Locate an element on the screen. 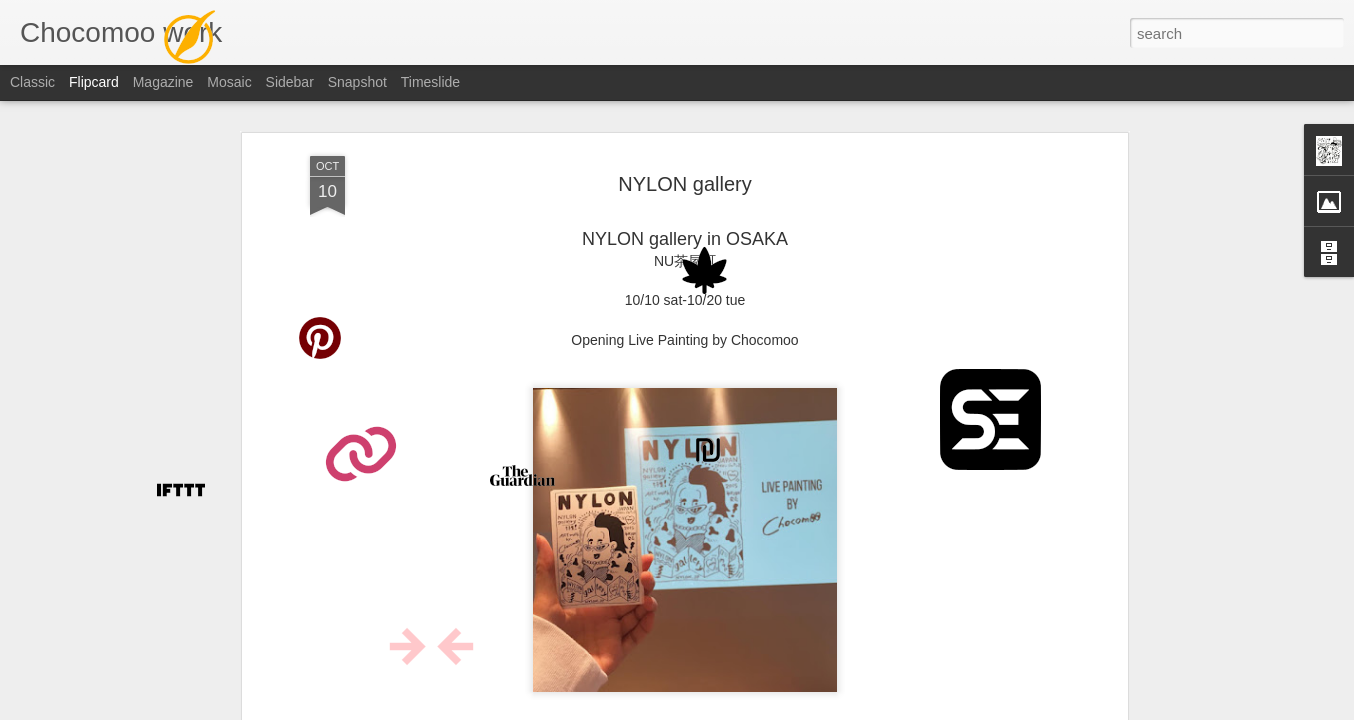 This screenshot has width=1354, height=720. copy or share a link is located at coordinates (361, 454).